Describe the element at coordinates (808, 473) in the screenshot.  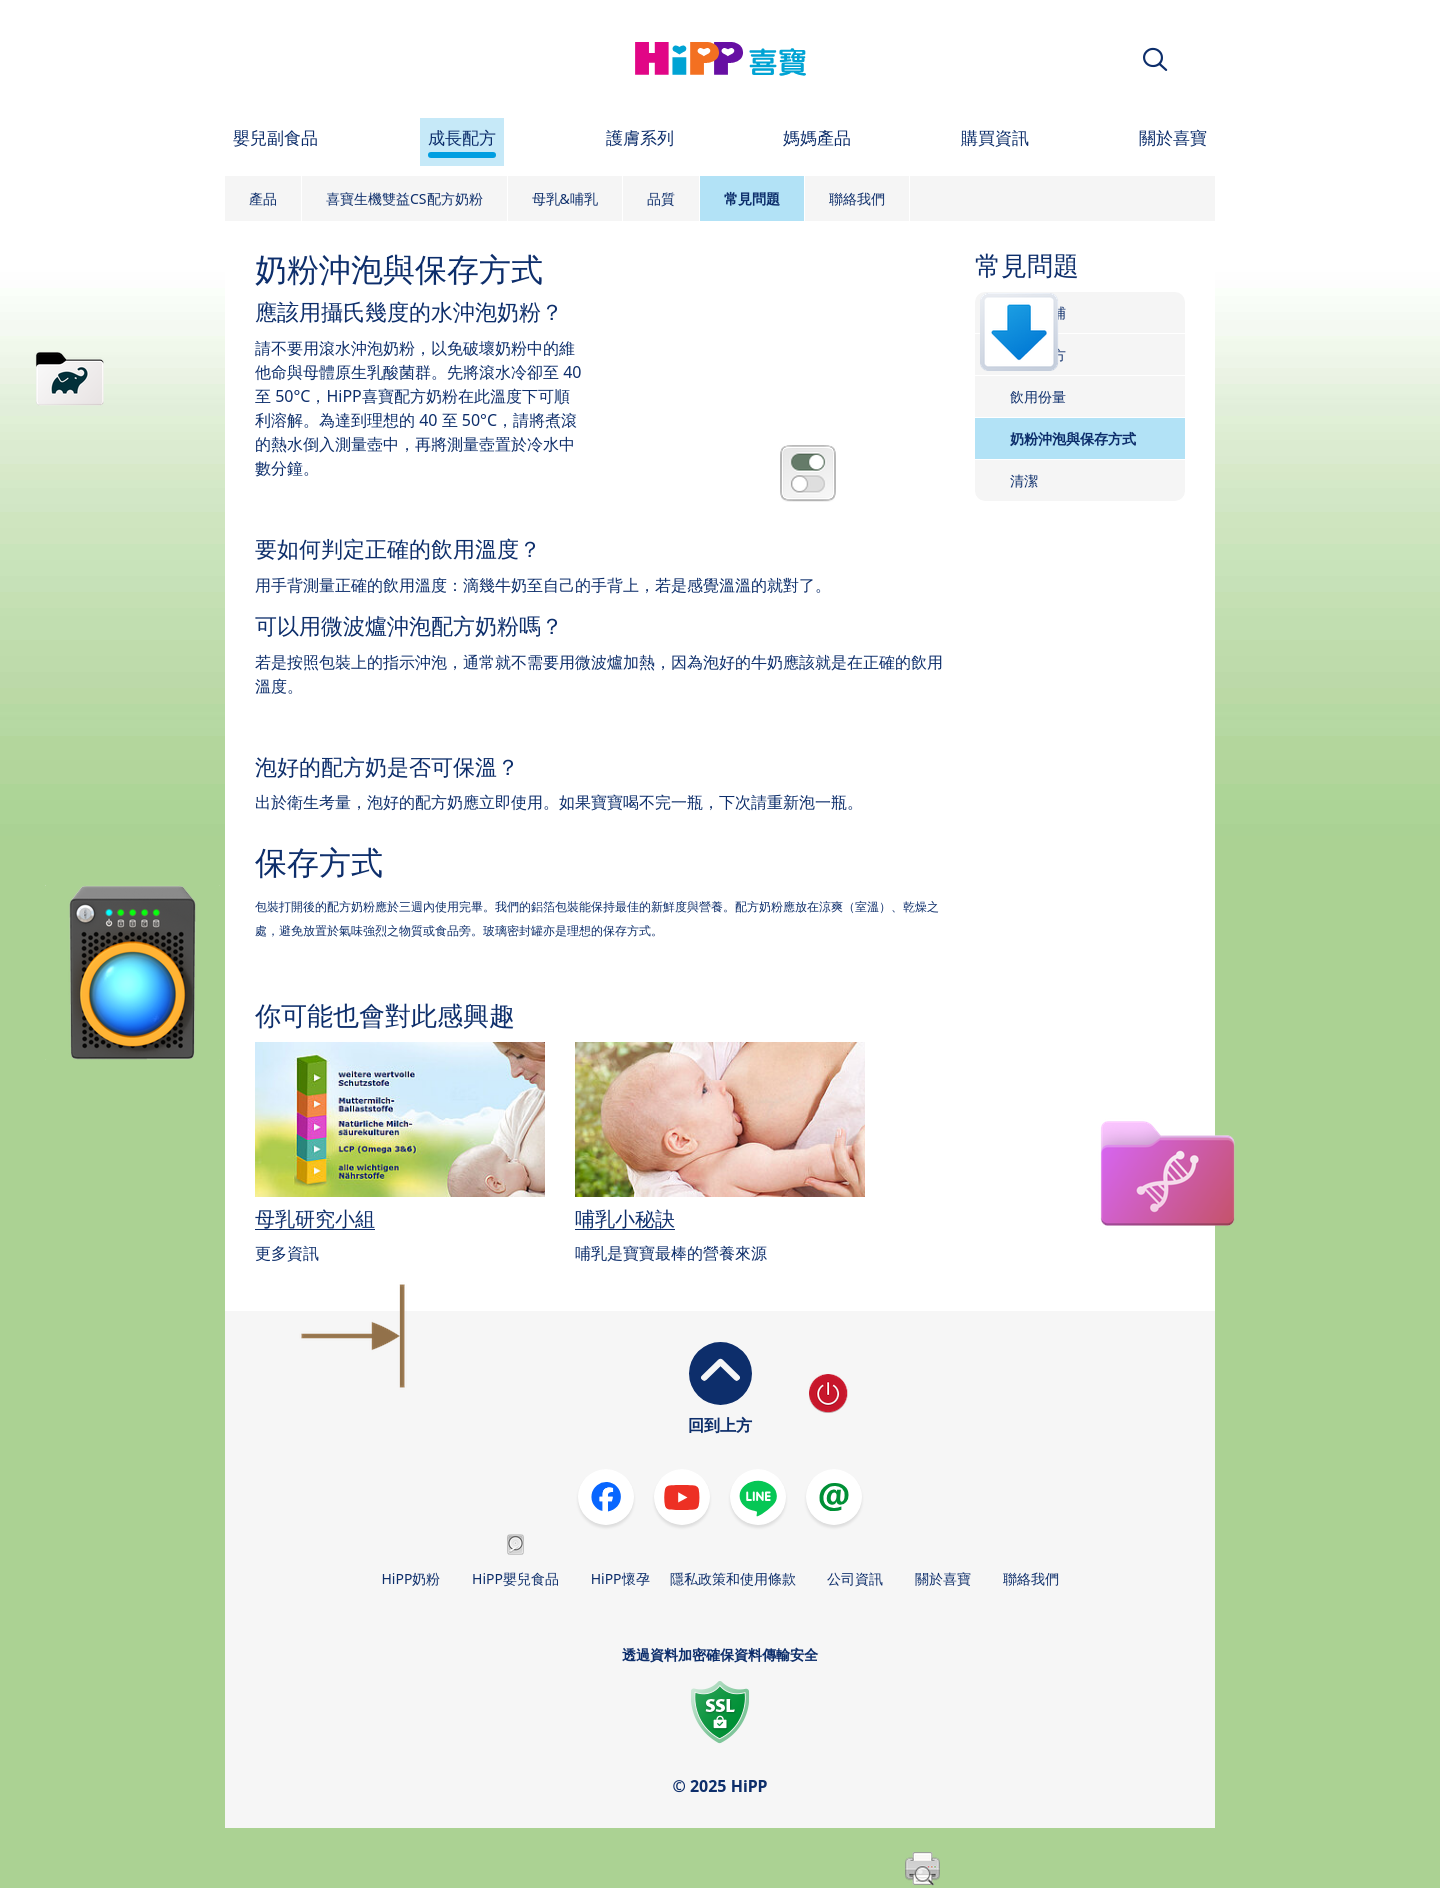
I see `open gnome tweaks to customize system settings` at that location.